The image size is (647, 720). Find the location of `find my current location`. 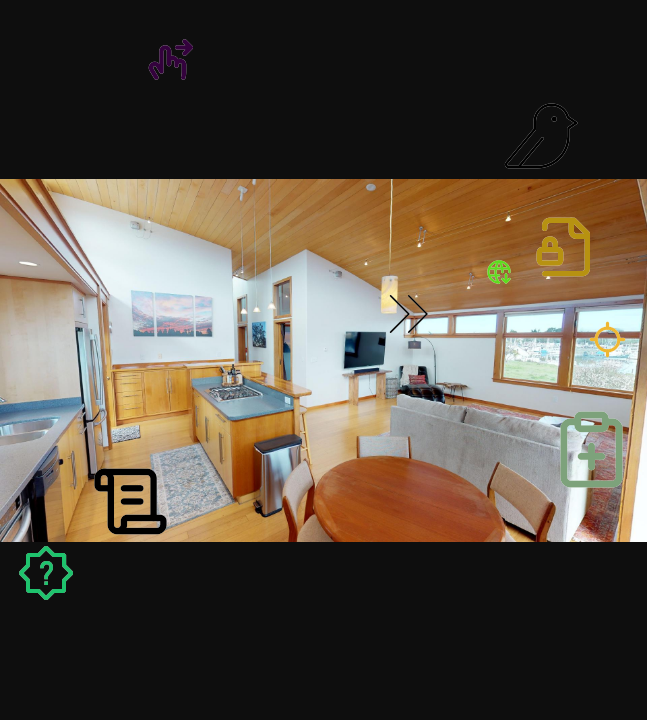

find my current location is located at coordinates (607, 339).